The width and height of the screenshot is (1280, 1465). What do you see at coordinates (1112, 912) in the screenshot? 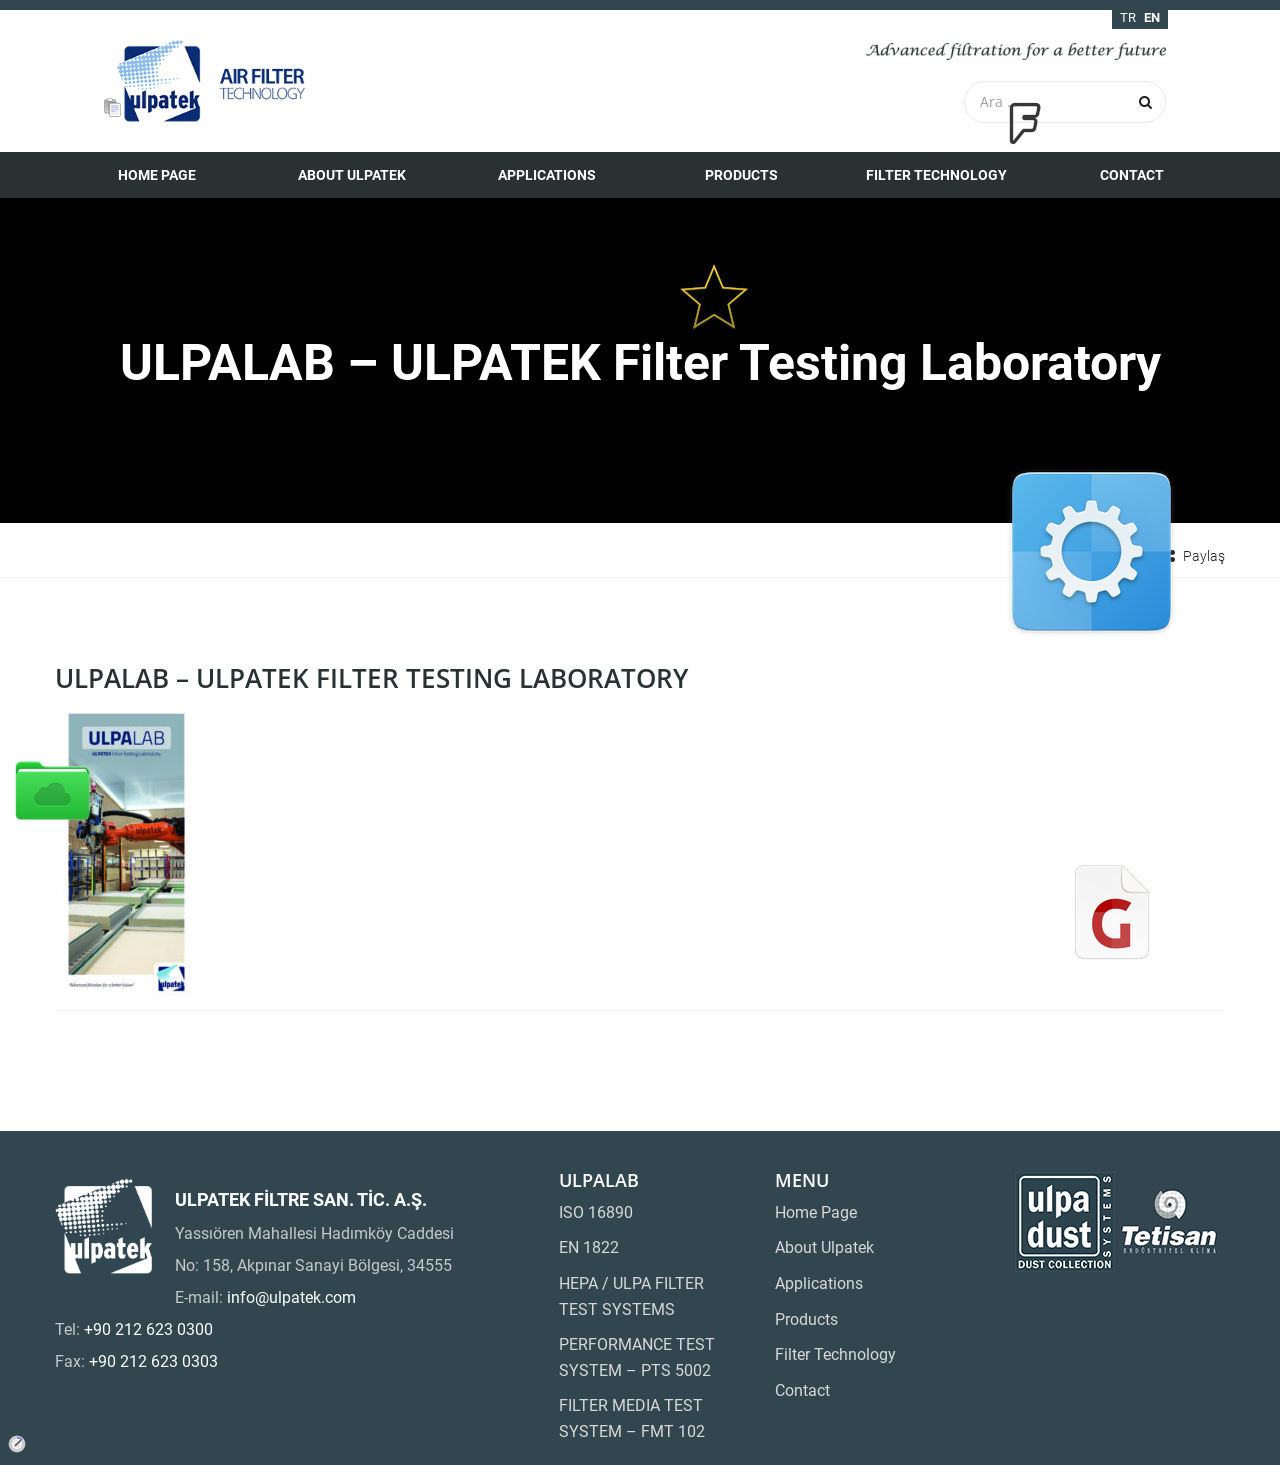
I see `a G-code file for 3D printing or CNC machining` at bounding box center [1112, 912].